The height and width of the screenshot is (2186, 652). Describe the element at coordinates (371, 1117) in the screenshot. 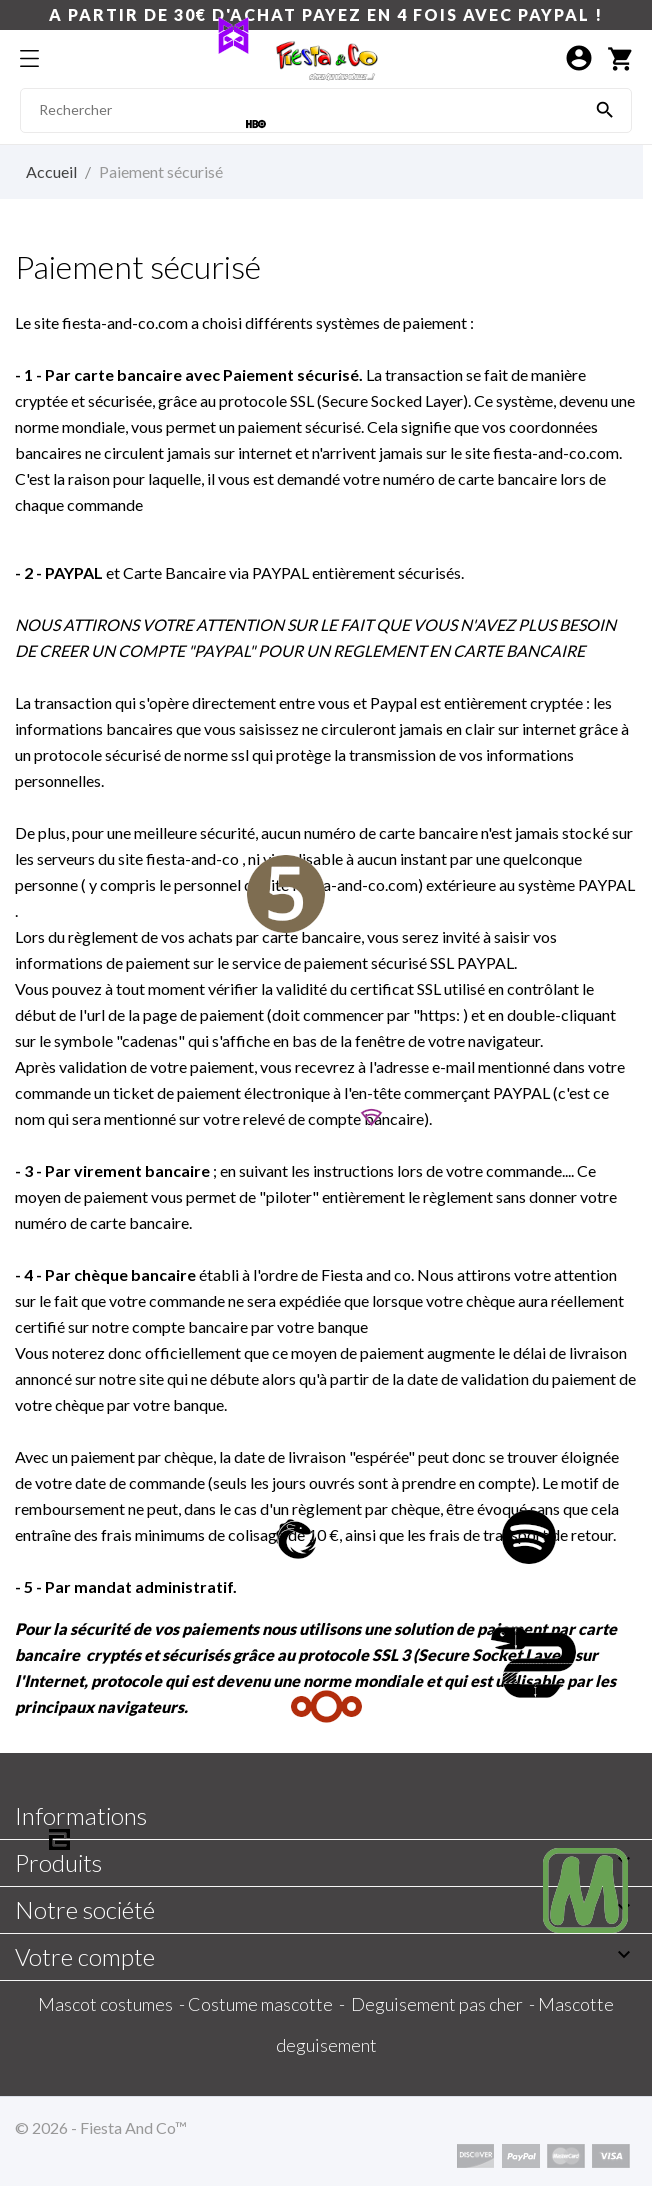

I see `indicates moderate wifi signal strength` at that location.